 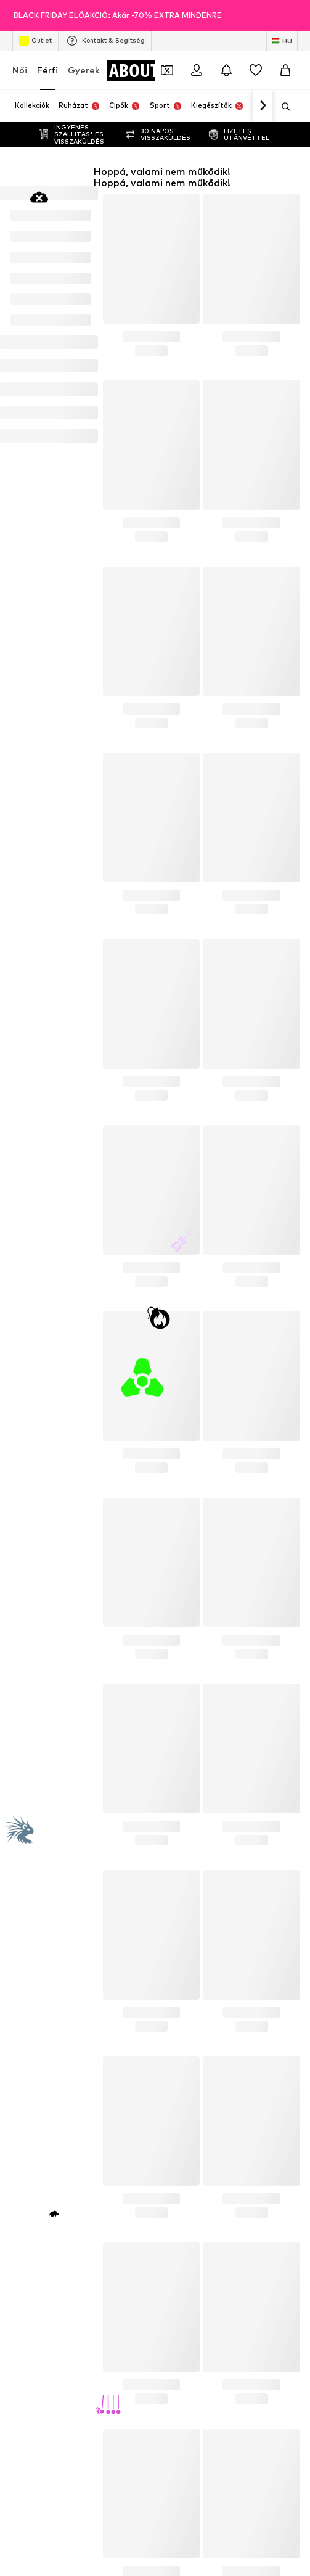 I want to click on indicates nuclear or reactor system status, so click(x=142, y=1377).